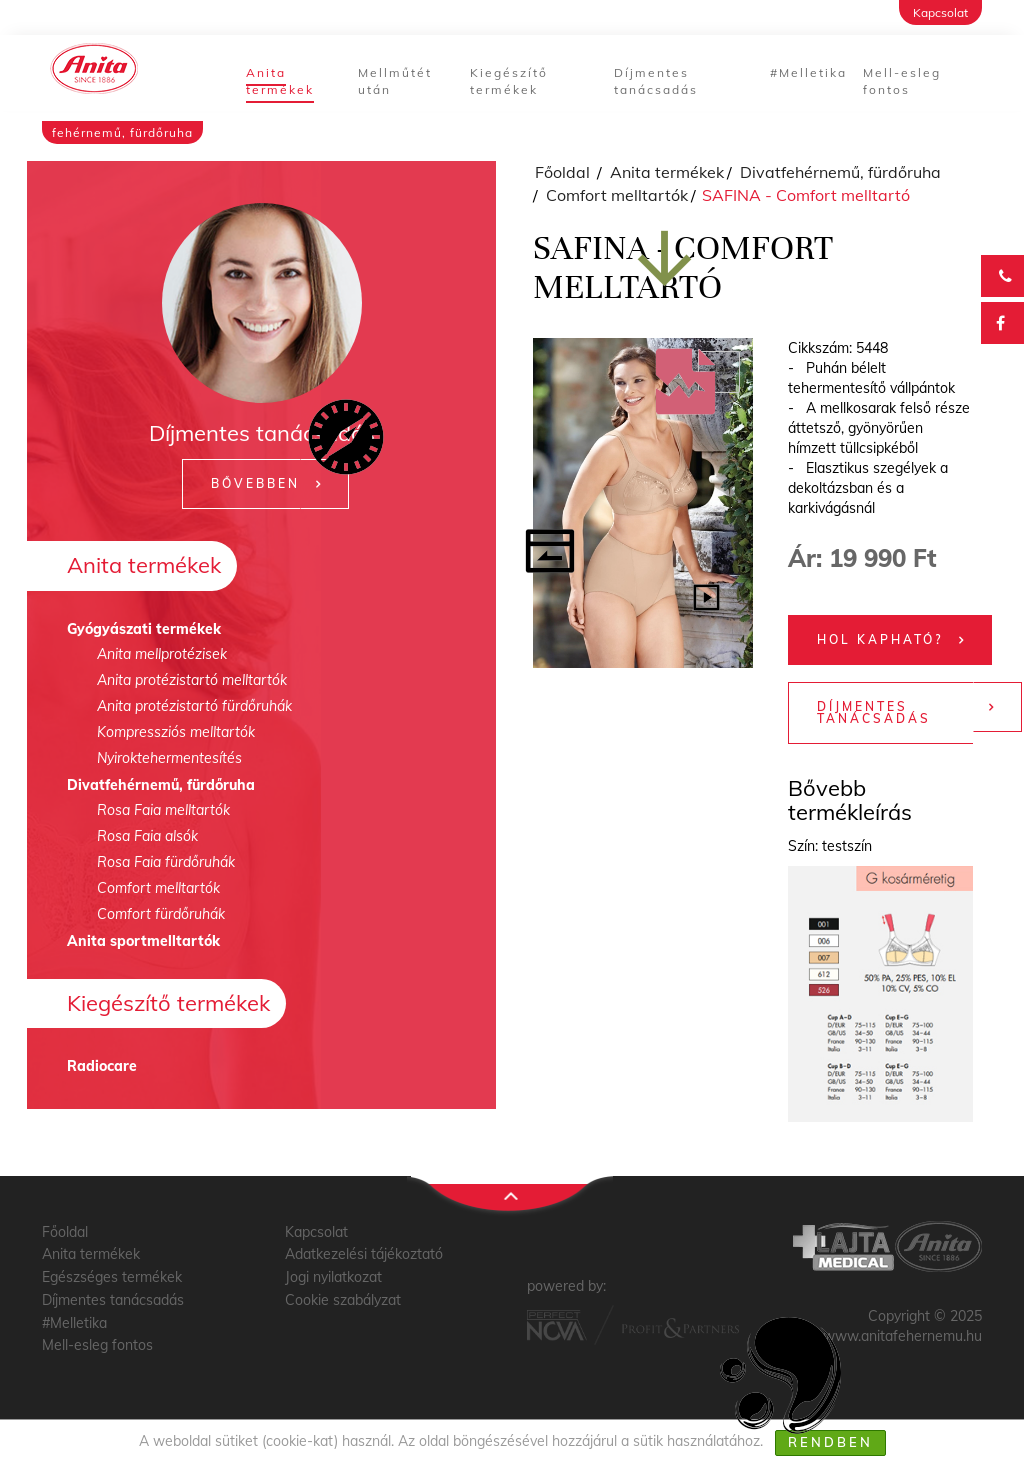 The height and width of the screenshot is (1466, 1024). What do you see at coordinates (685, 381) in the screenshot?
I see `indicates a corrupted or damaged file` at bounding box center [685, 381].